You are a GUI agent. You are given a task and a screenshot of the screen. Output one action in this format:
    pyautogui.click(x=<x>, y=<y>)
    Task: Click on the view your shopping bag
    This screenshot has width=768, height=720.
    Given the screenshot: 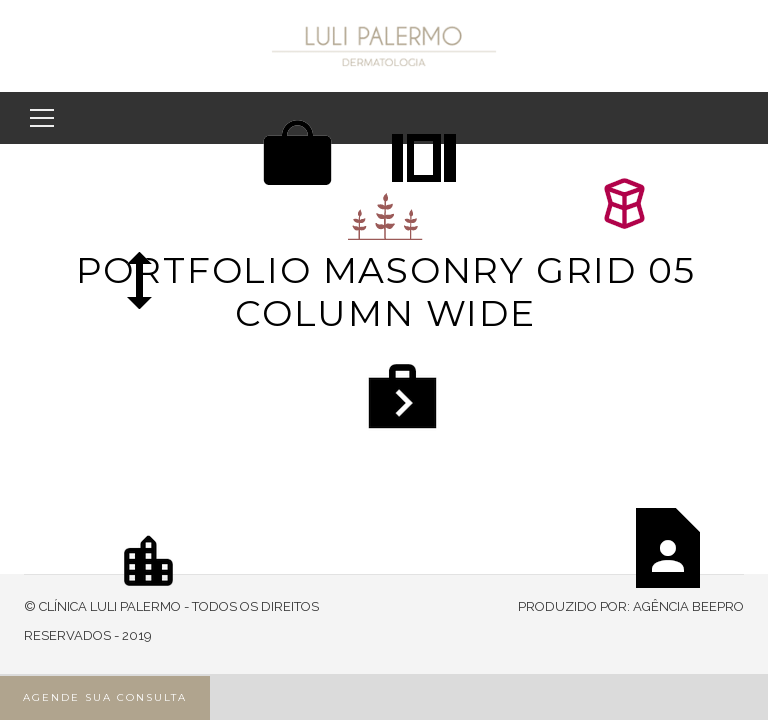 What is the action you would take?
    pyautogui.click(x=297, y=156)
    